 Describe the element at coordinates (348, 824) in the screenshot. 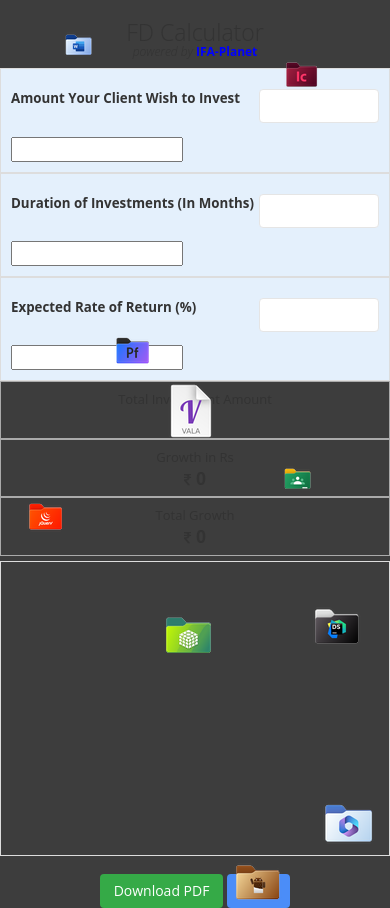

I see `open microsoft 365 files folder` at that location.